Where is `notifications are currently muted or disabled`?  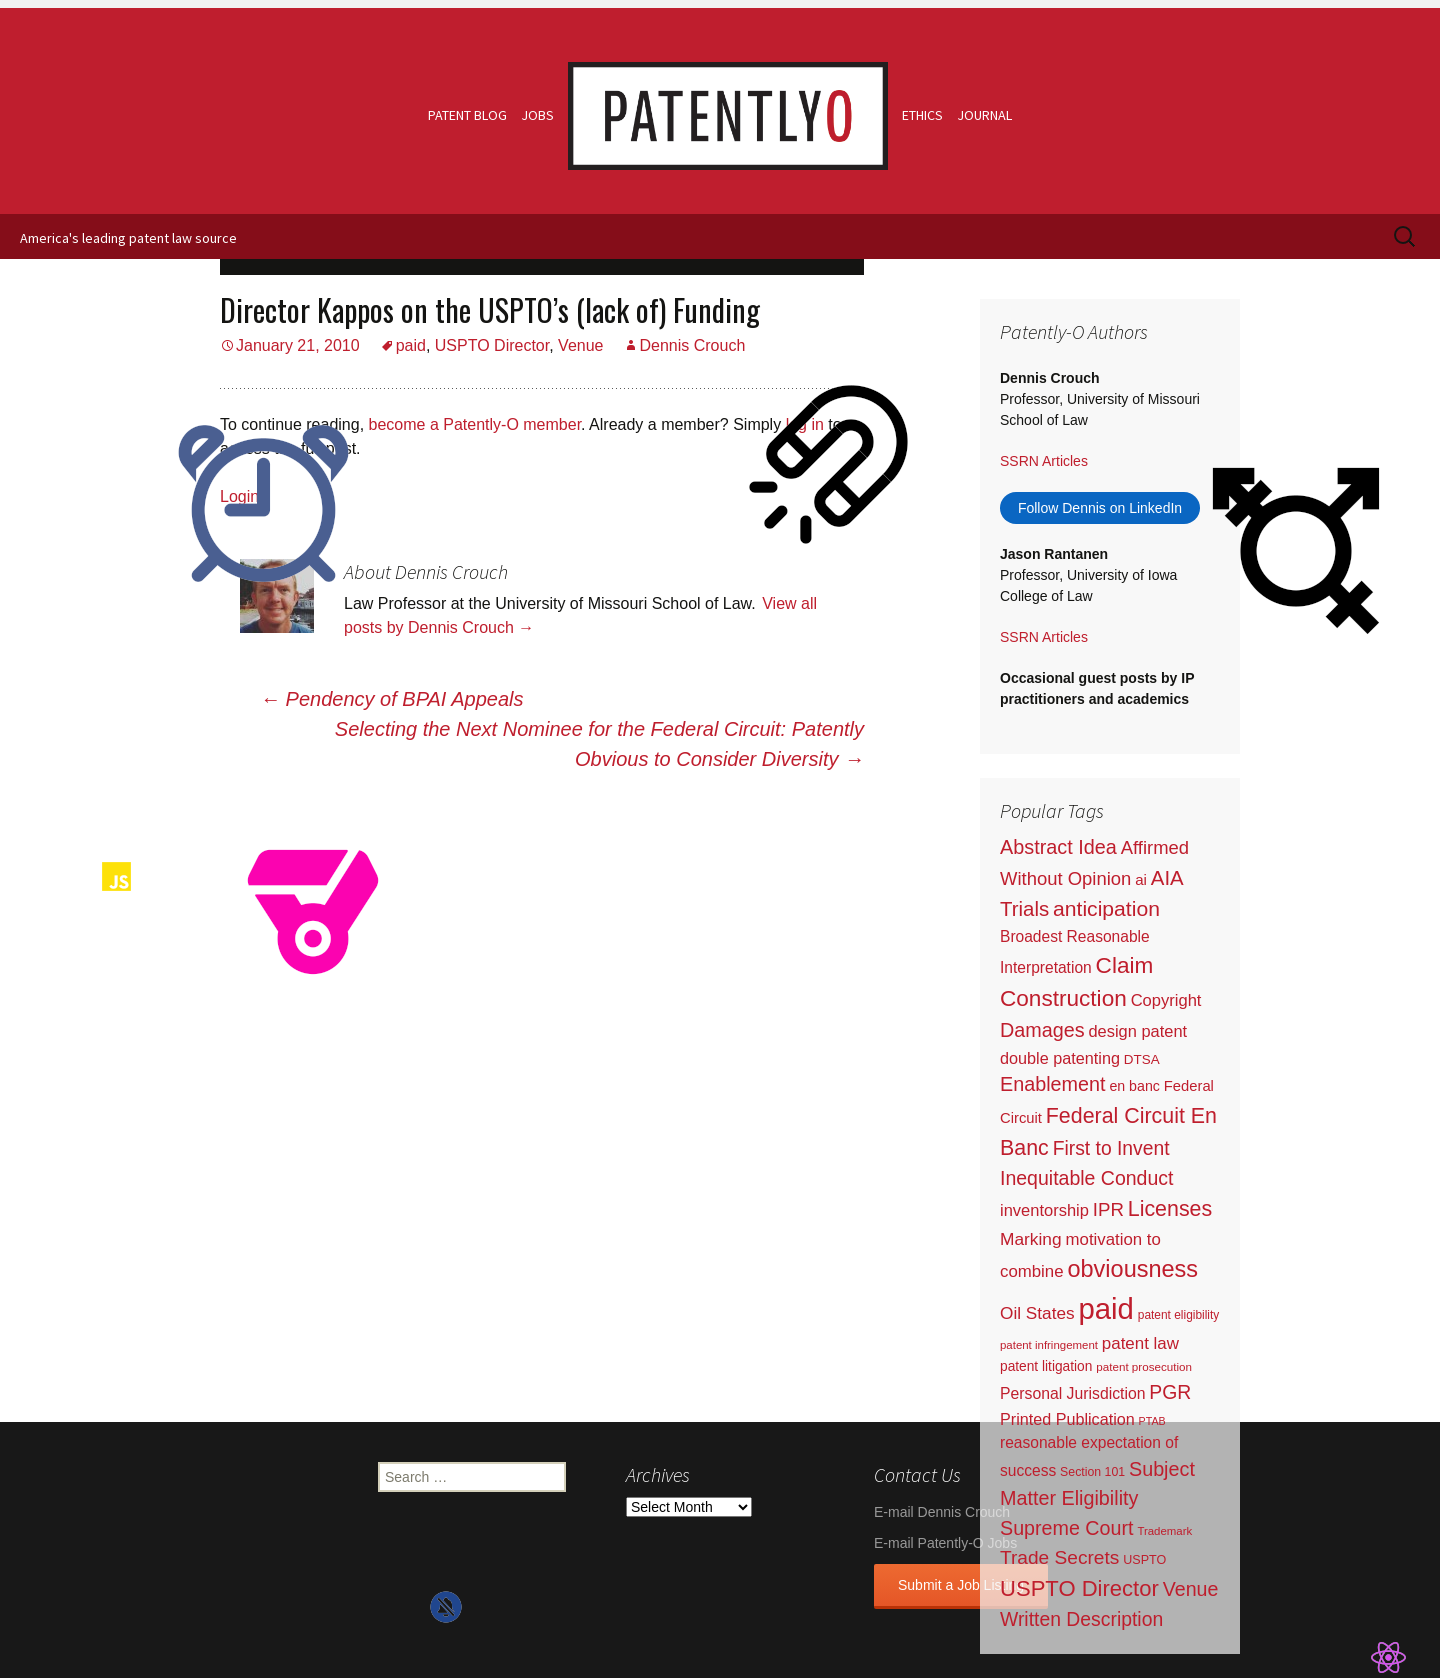
notifications are currently muted or disabled is located at coordinates (446, 1607).